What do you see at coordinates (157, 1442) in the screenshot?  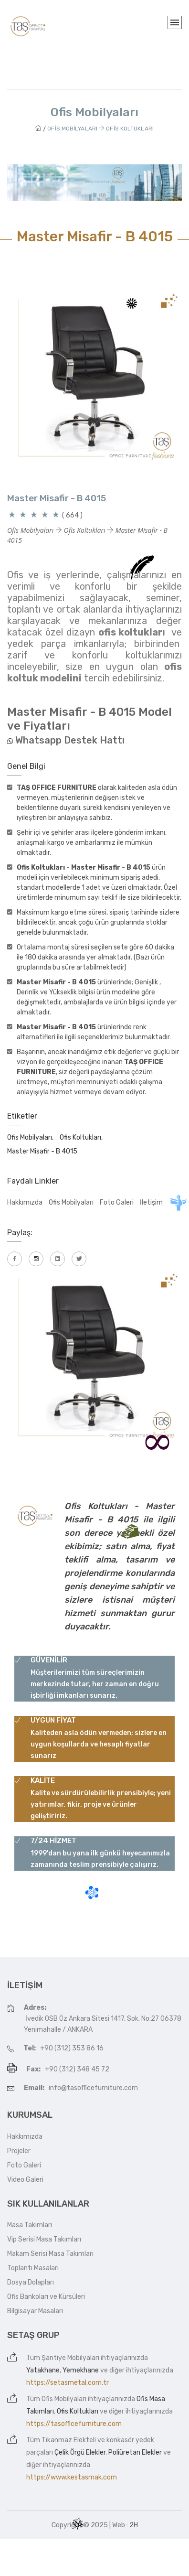 I see `indicates unlimited or infinite quantity` at bounding box center [157, 1442].